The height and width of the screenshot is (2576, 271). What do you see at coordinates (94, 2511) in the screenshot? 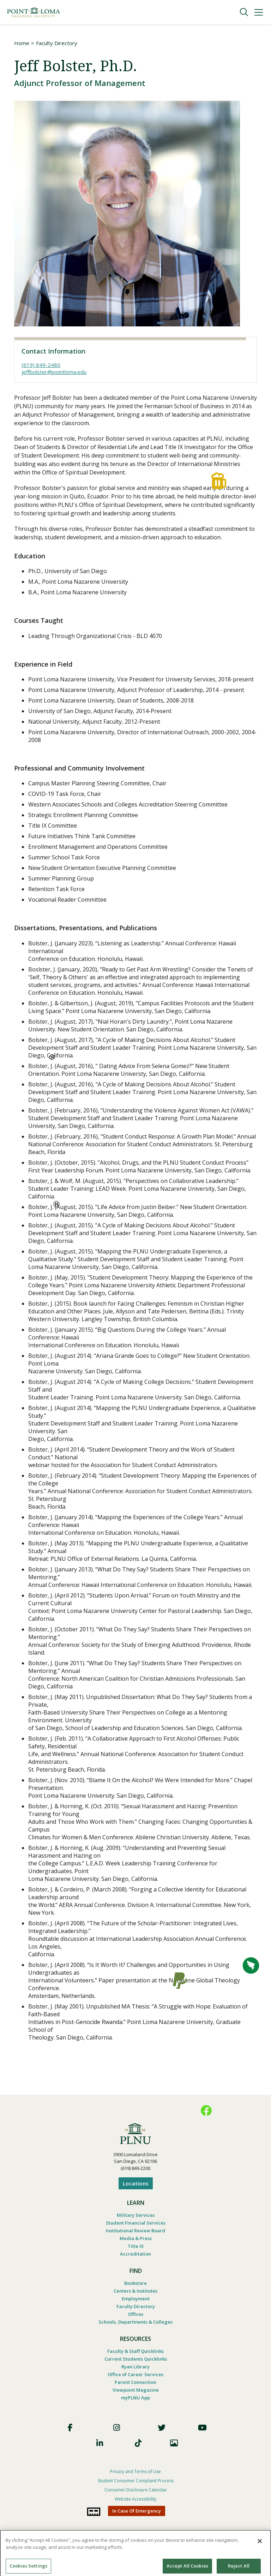
I see `view RAM or memory usage` at bounding box center [94, 2511].